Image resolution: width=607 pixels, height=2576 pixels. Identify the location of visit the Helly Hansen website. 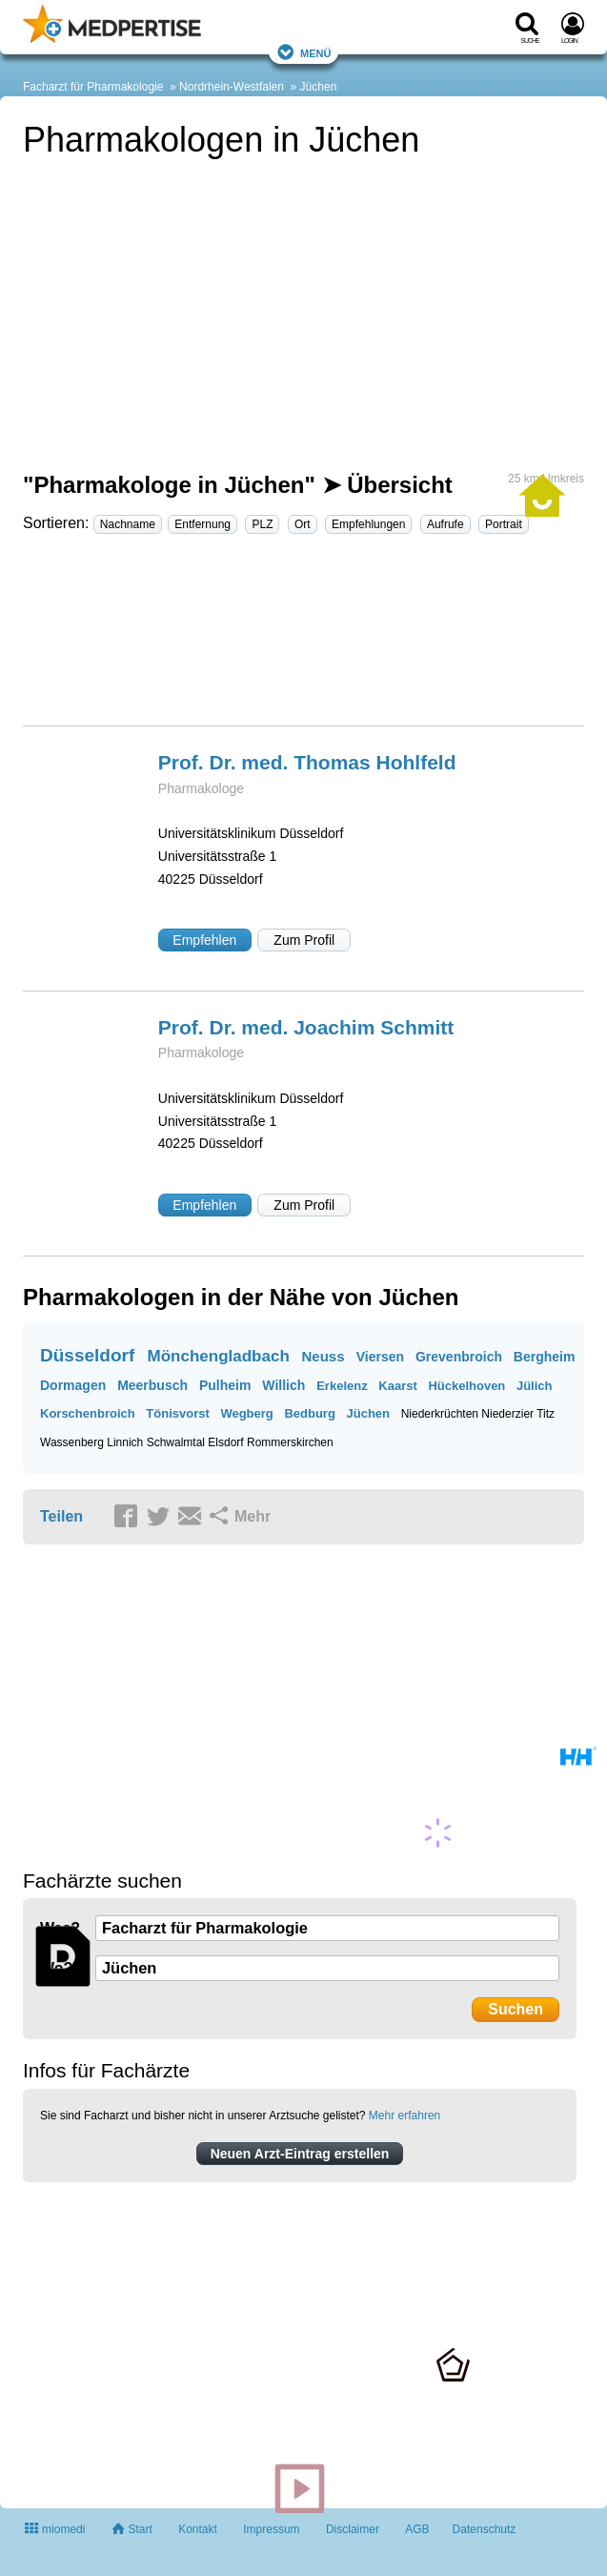
(578, 1756).